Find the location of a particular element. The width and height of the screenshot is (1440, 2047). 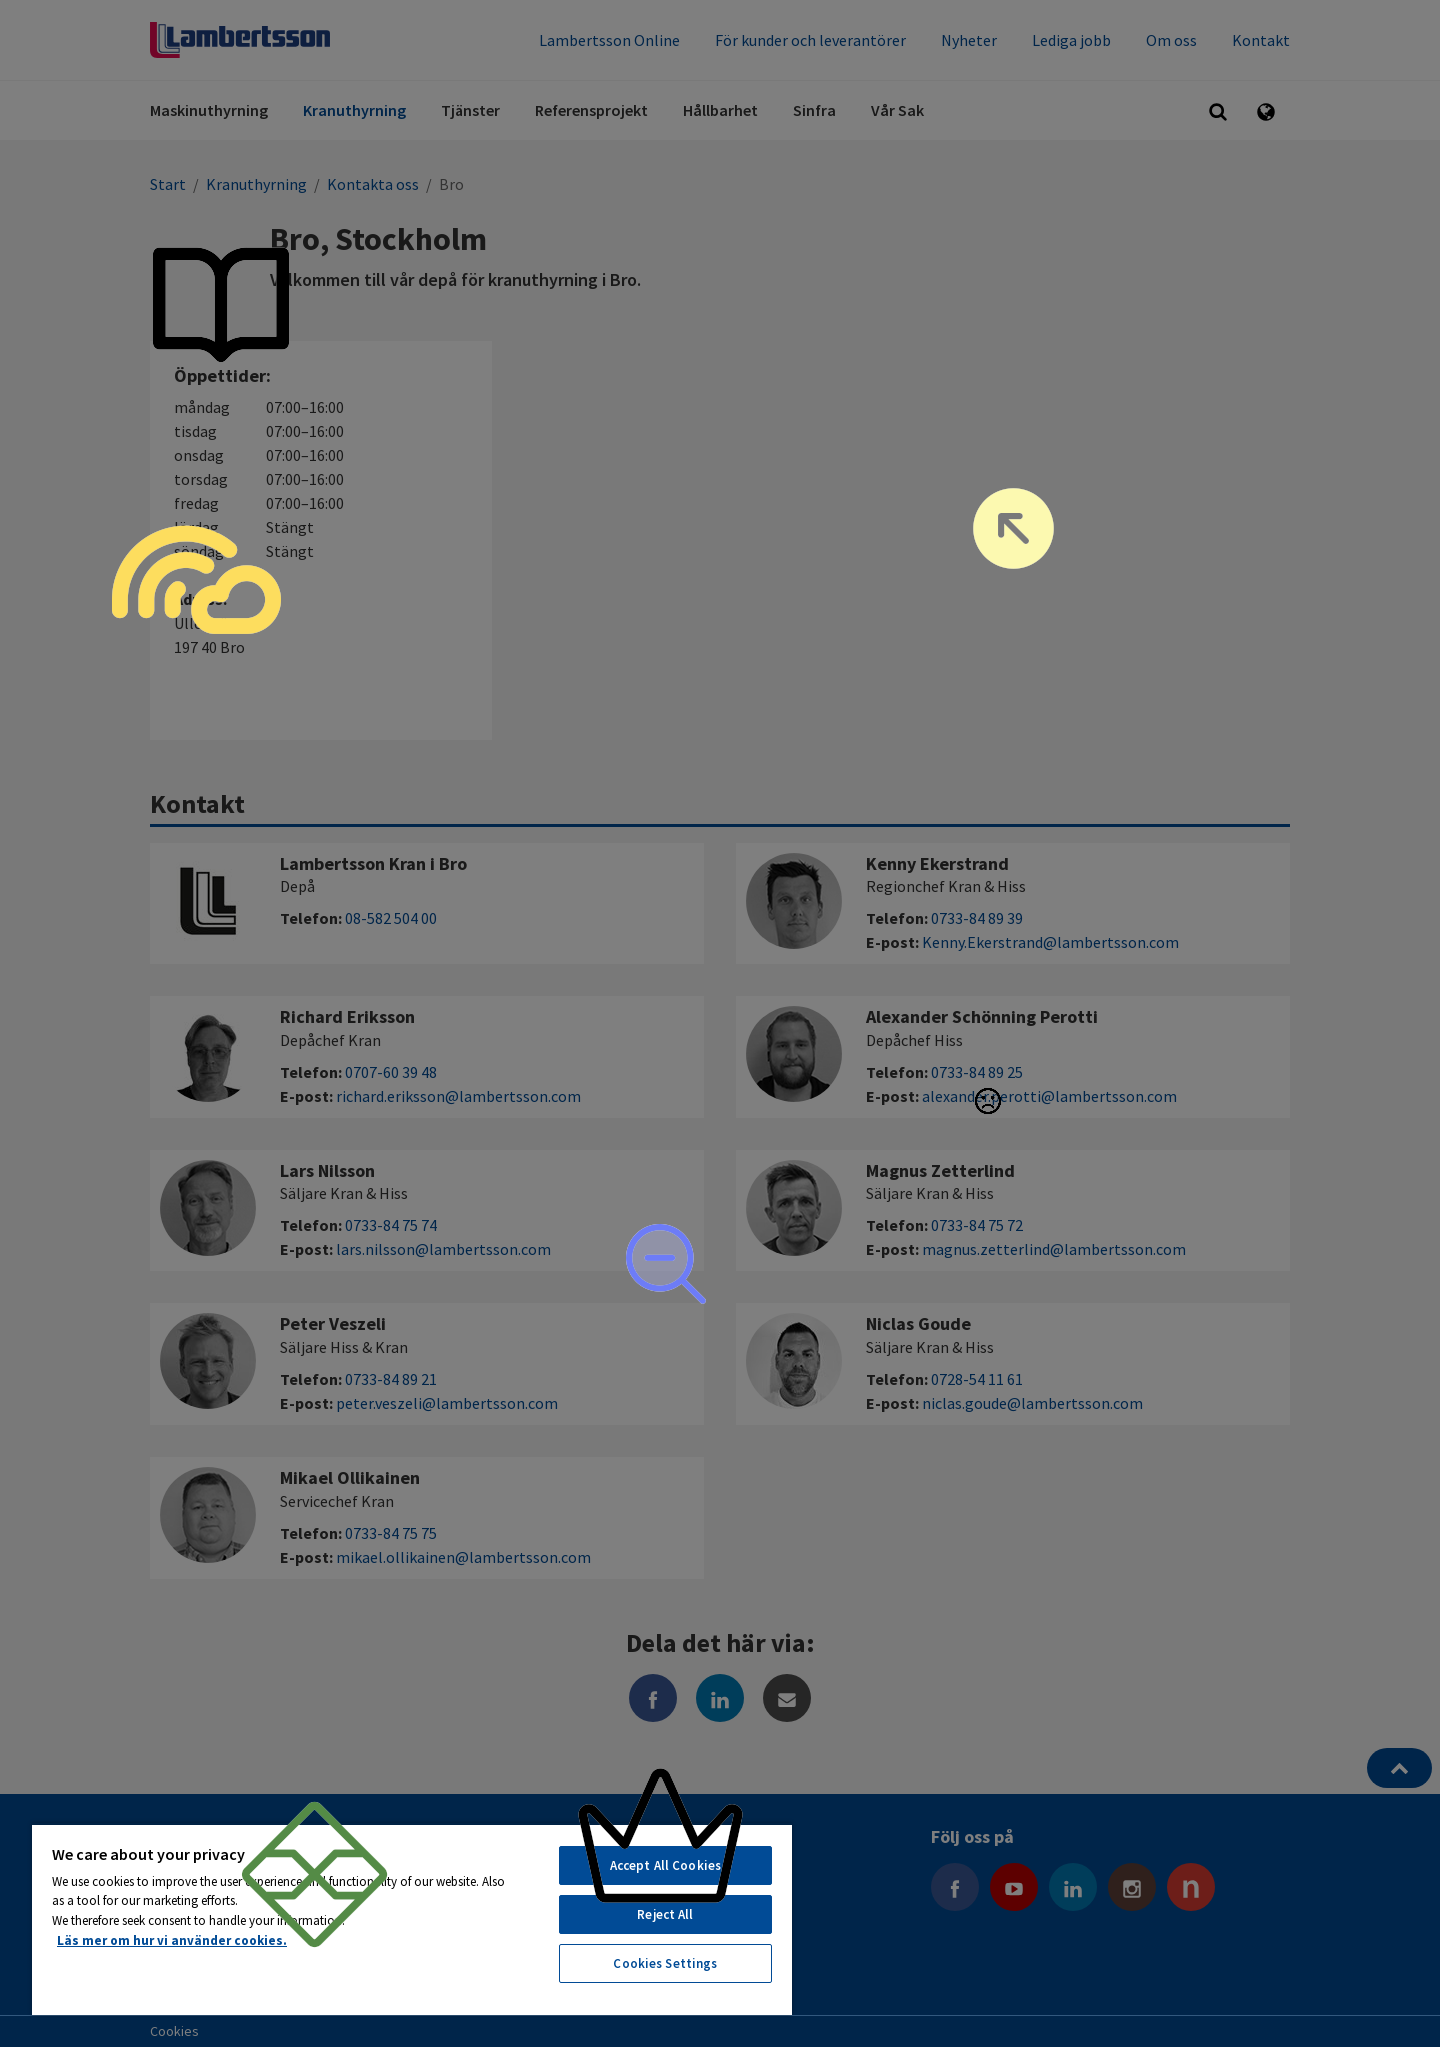

indicates premium or VIP status is located at coordinates (660, 1844).